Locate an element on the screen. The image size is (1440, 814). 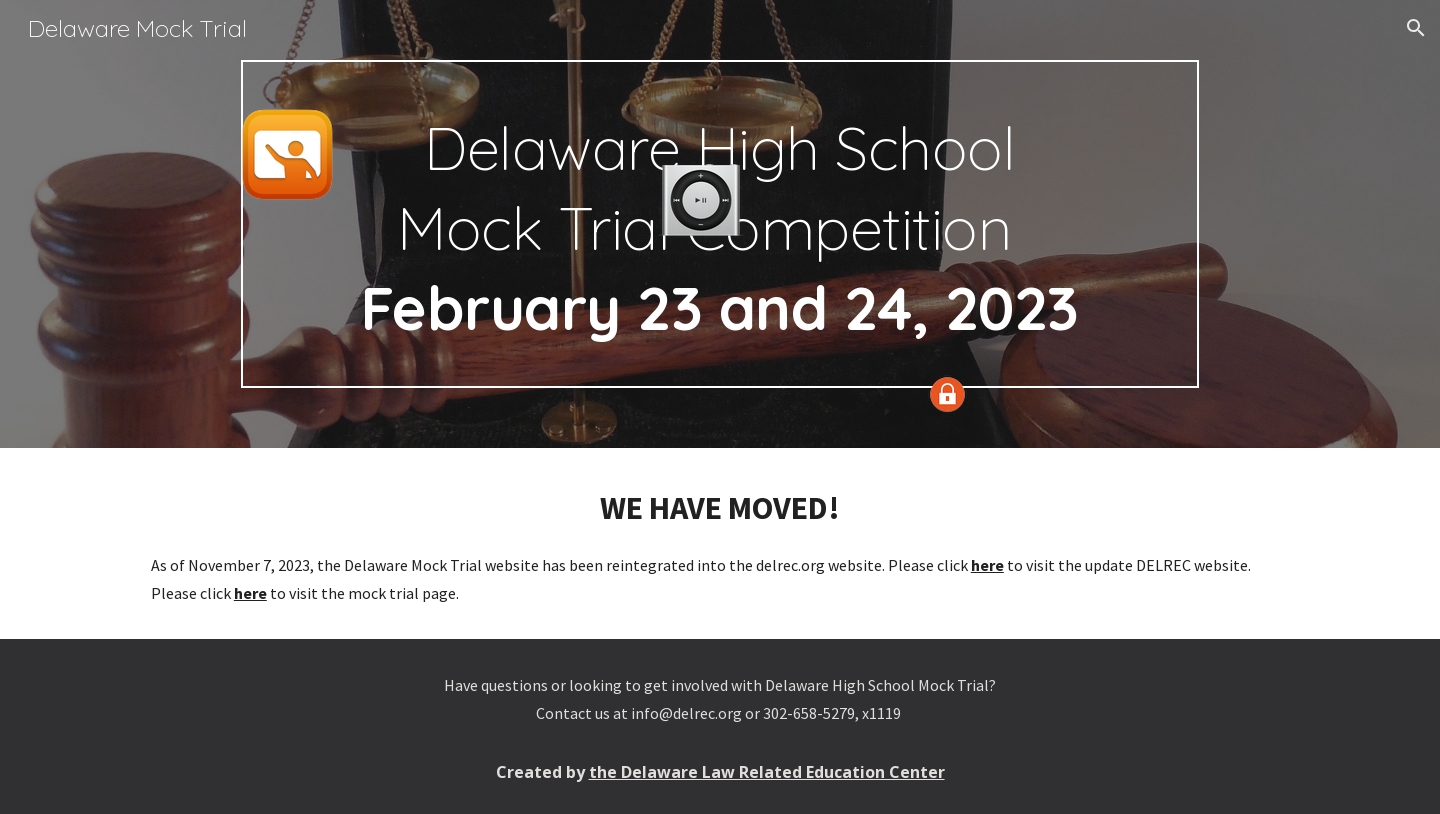
iPod shuffle device connected is located at coordinates (701, 200).